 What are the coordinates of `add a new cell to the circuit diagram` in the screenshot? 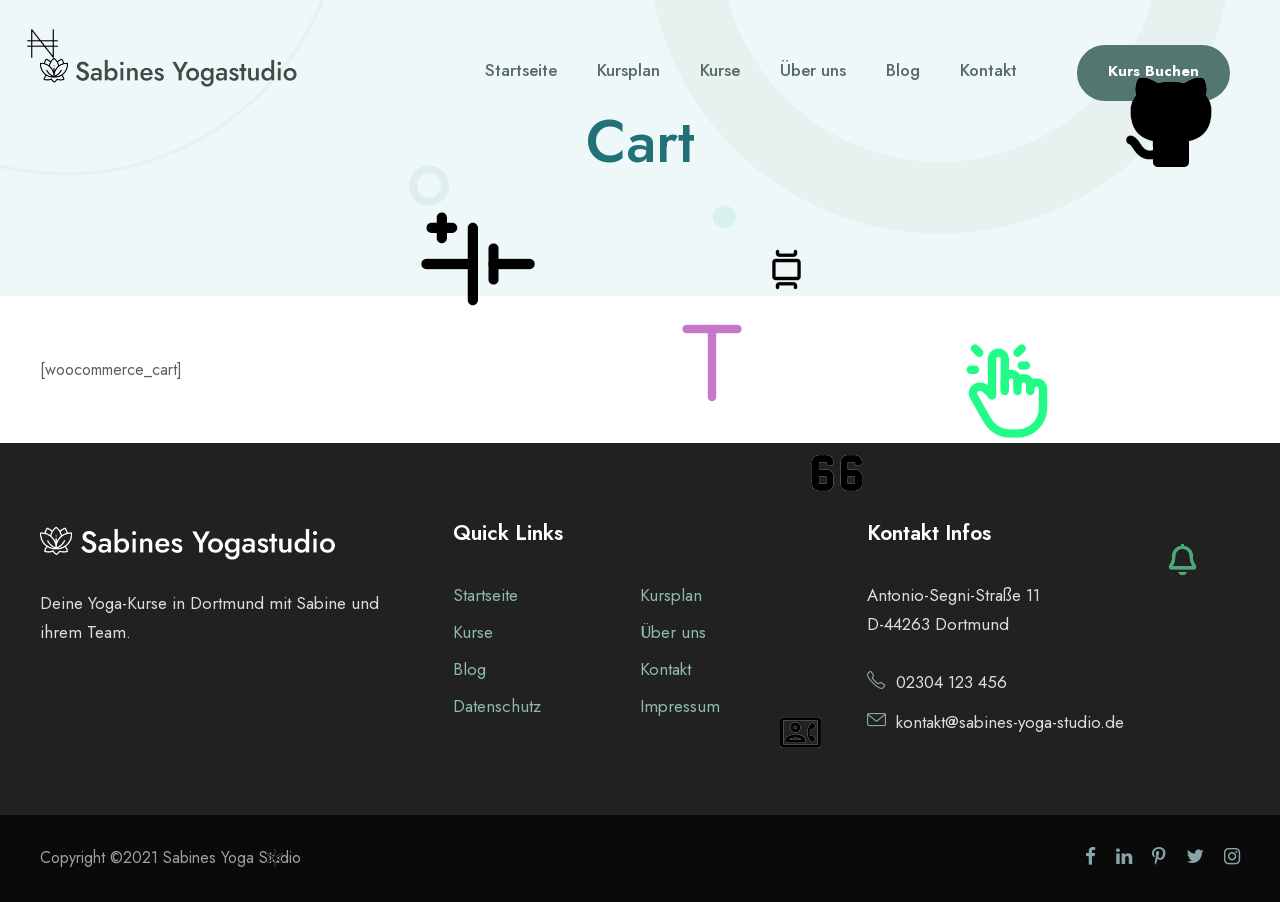 It's located at (478, 264).